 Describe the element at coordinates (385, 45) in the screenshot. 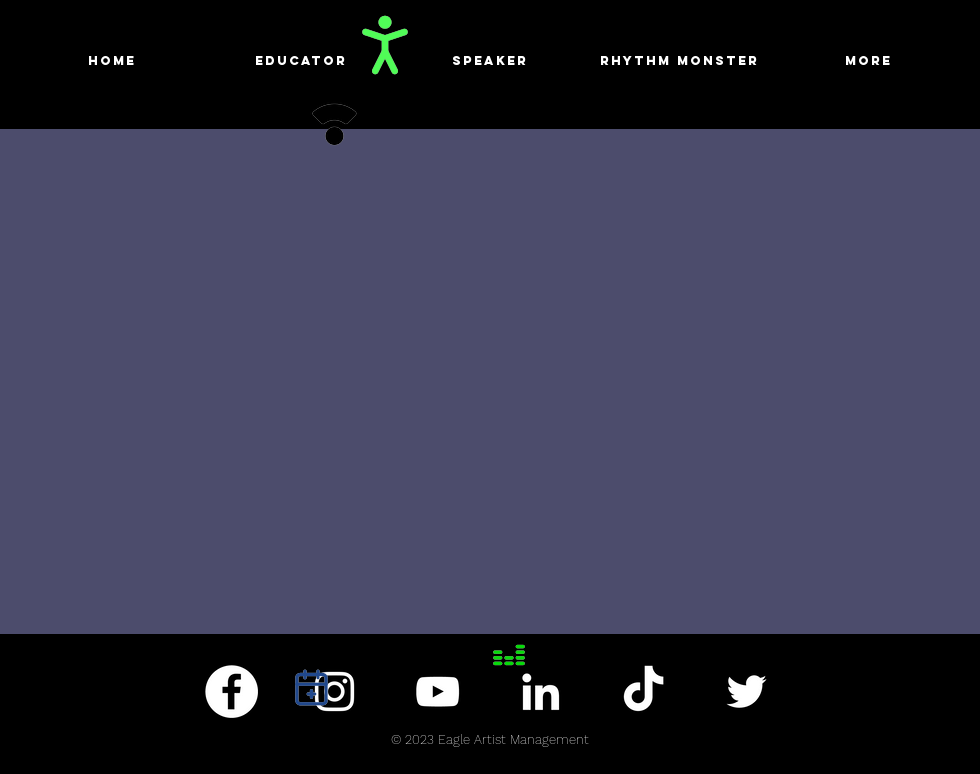

I see `indicates pedestrian or walking mode` at that location.